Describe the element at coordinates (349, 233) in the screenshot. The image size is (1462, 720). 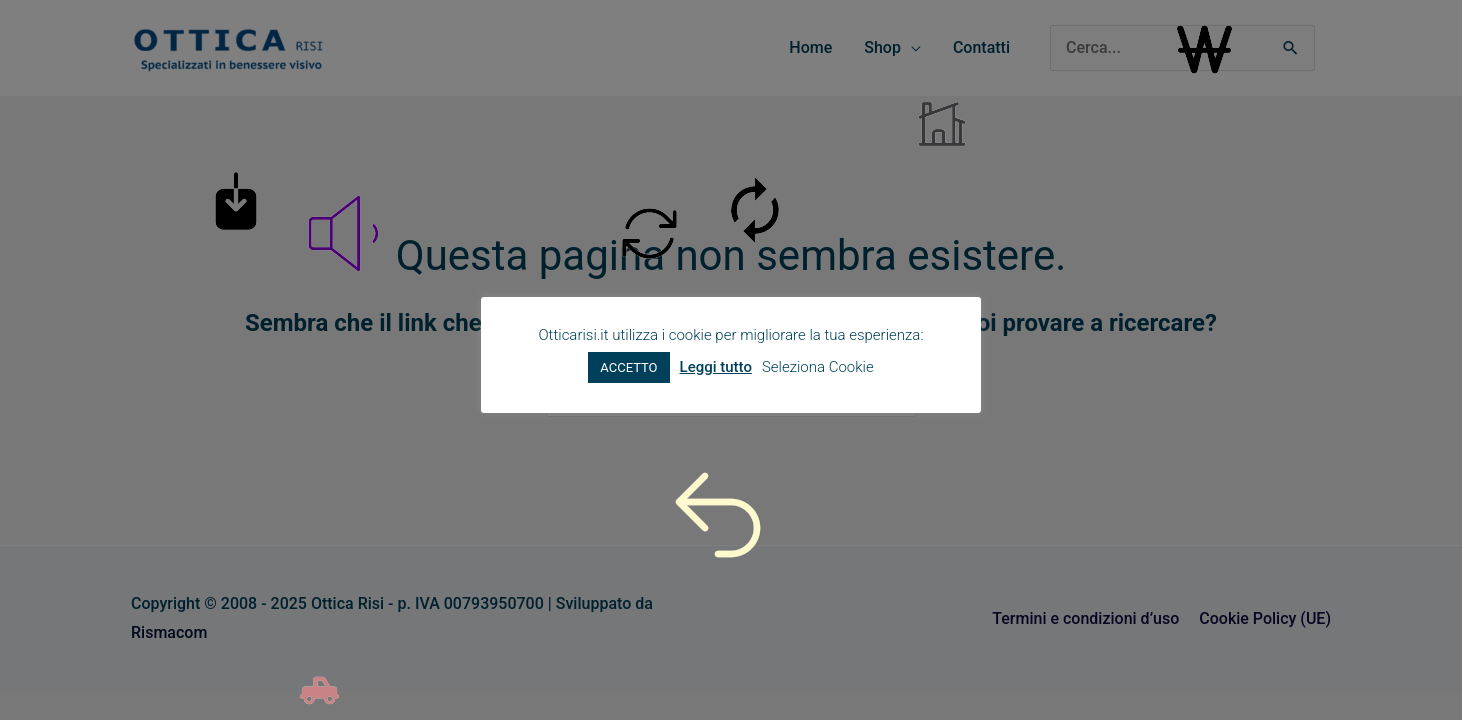
I see `adjust volume to low level` at that location.